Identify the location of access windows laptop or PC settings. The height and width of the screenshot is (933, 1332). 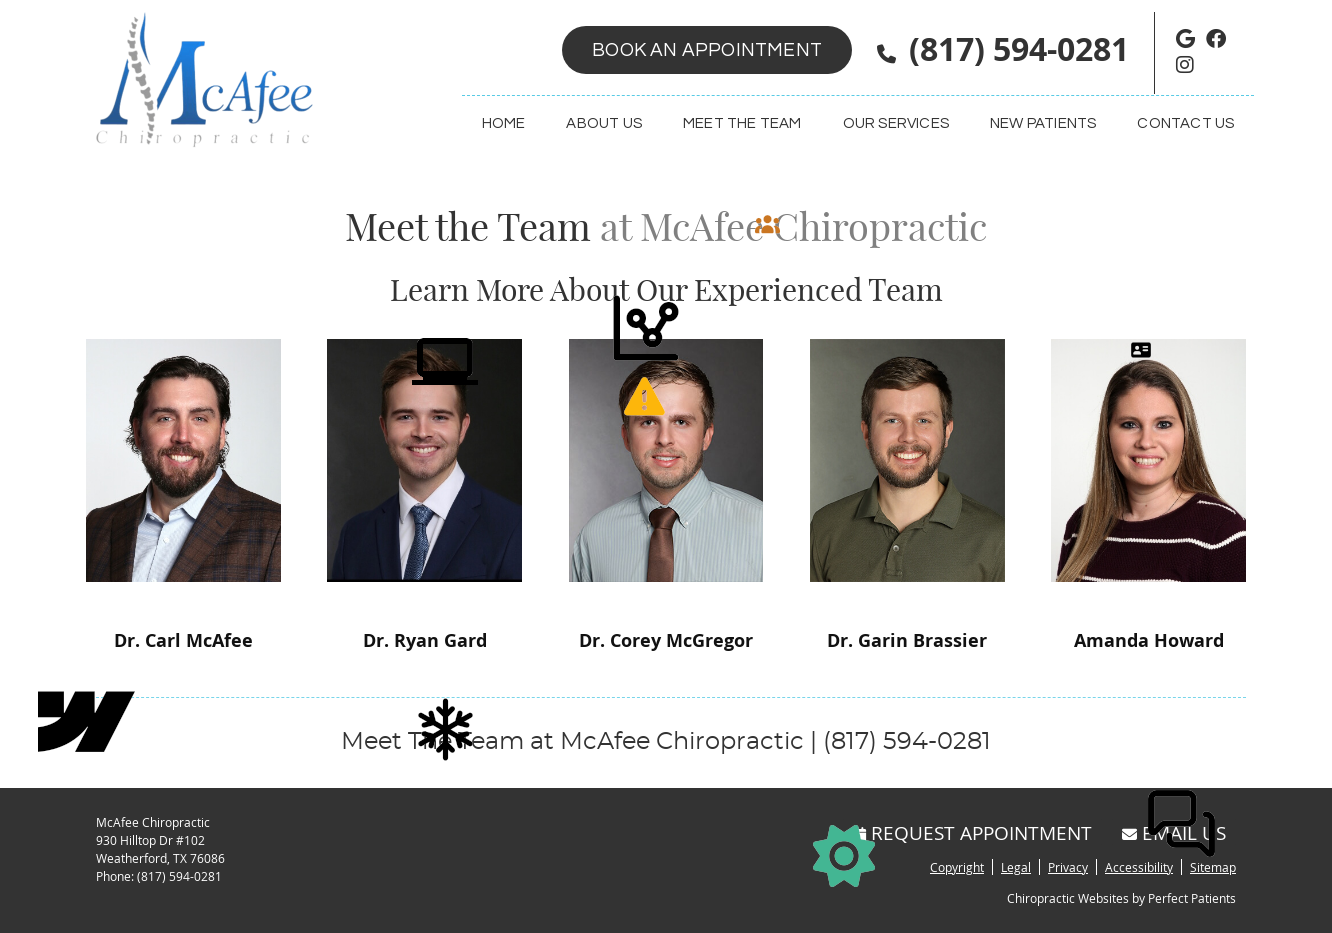
(445, 363).